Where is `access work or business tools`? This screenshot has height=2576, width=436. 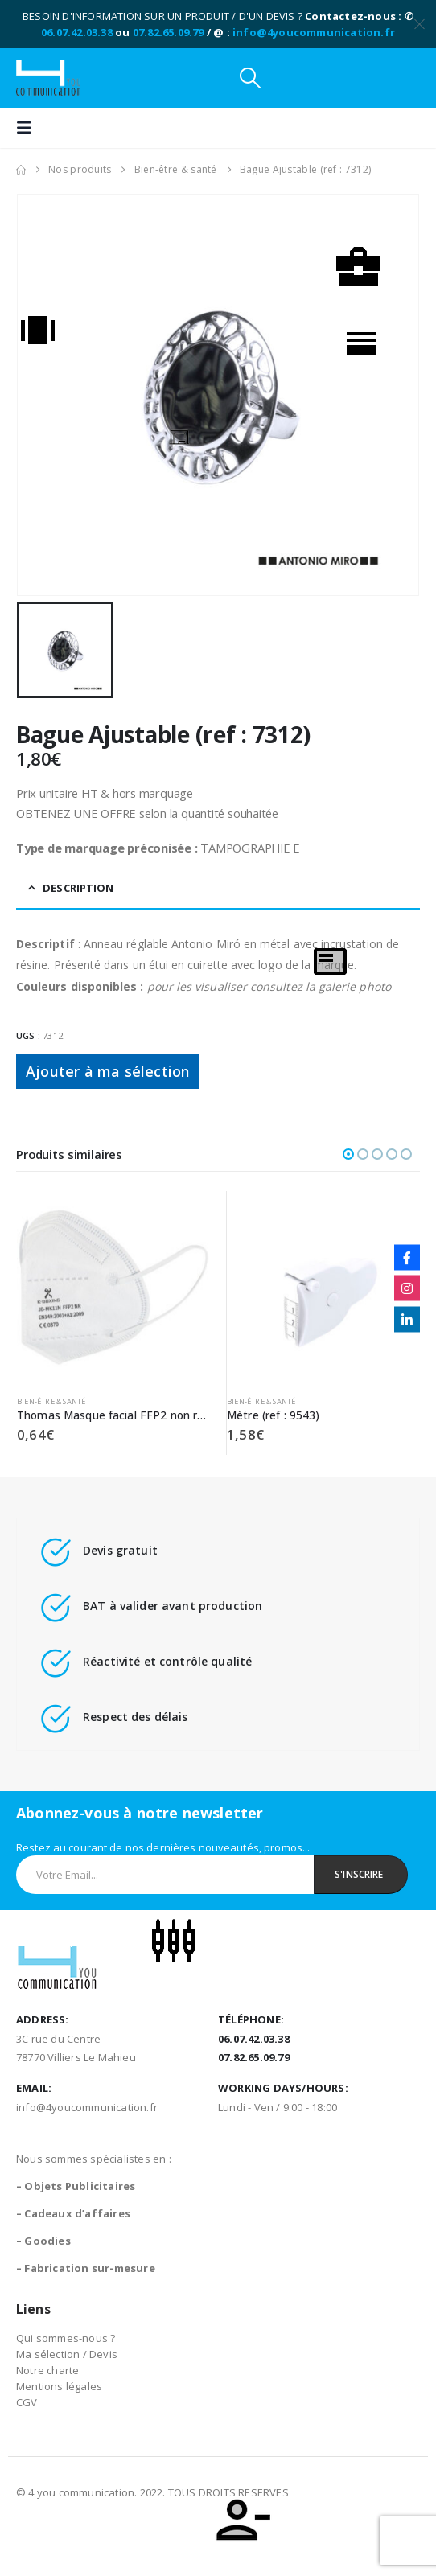
access work or business tools is located at coordinates (358, 266).